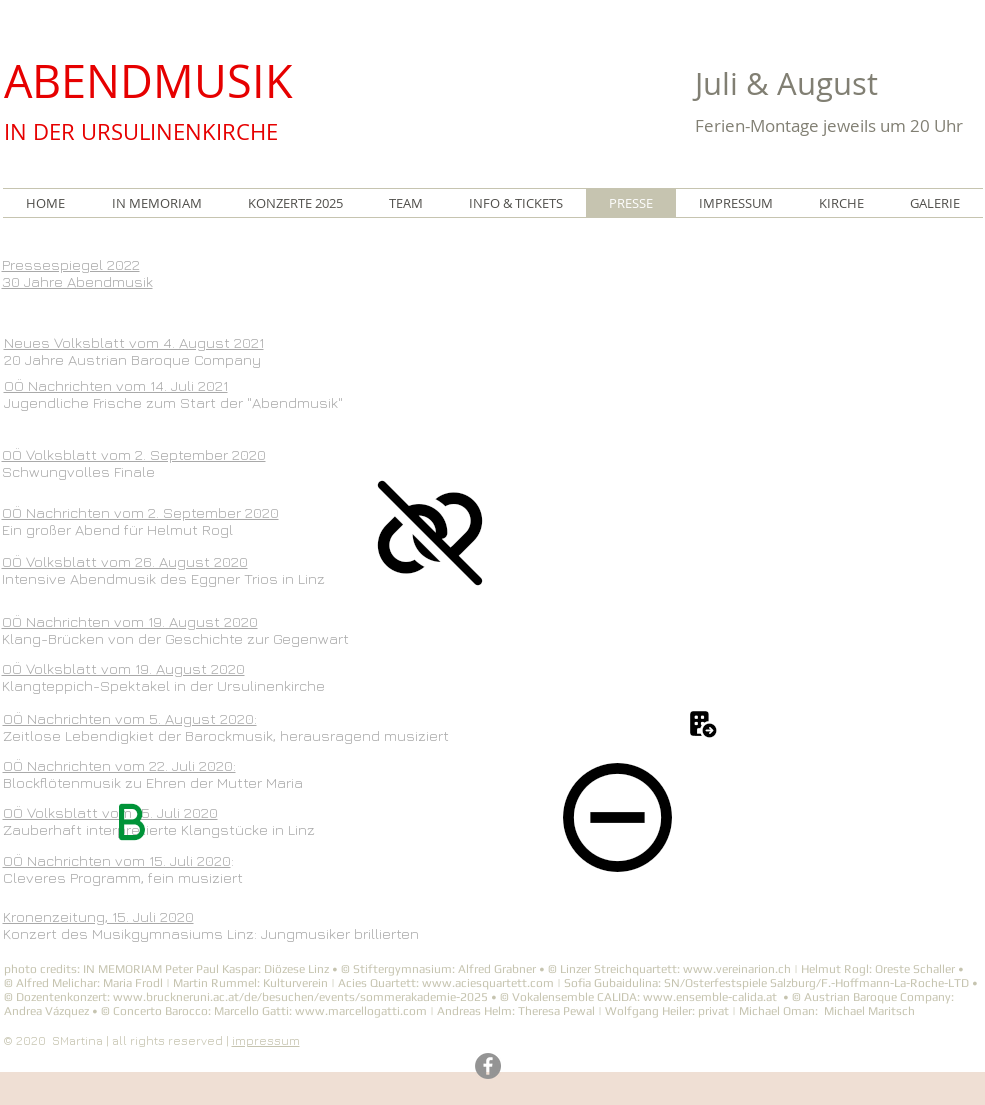 This screenshot has width=985, height=1105. Describe the element at coordinates (702, 723) in the screenshot. I see `navigate to building or office location` at that location.